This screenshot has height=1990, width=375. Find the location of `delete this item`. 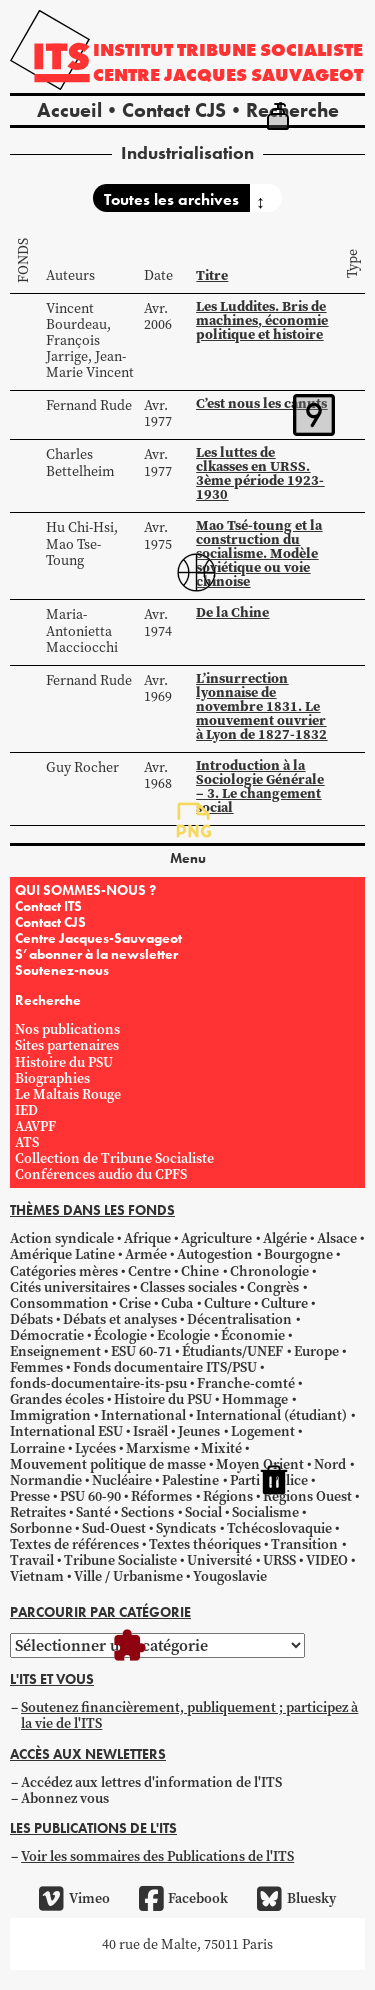

delete this item is located at coordinates (274, 1481).